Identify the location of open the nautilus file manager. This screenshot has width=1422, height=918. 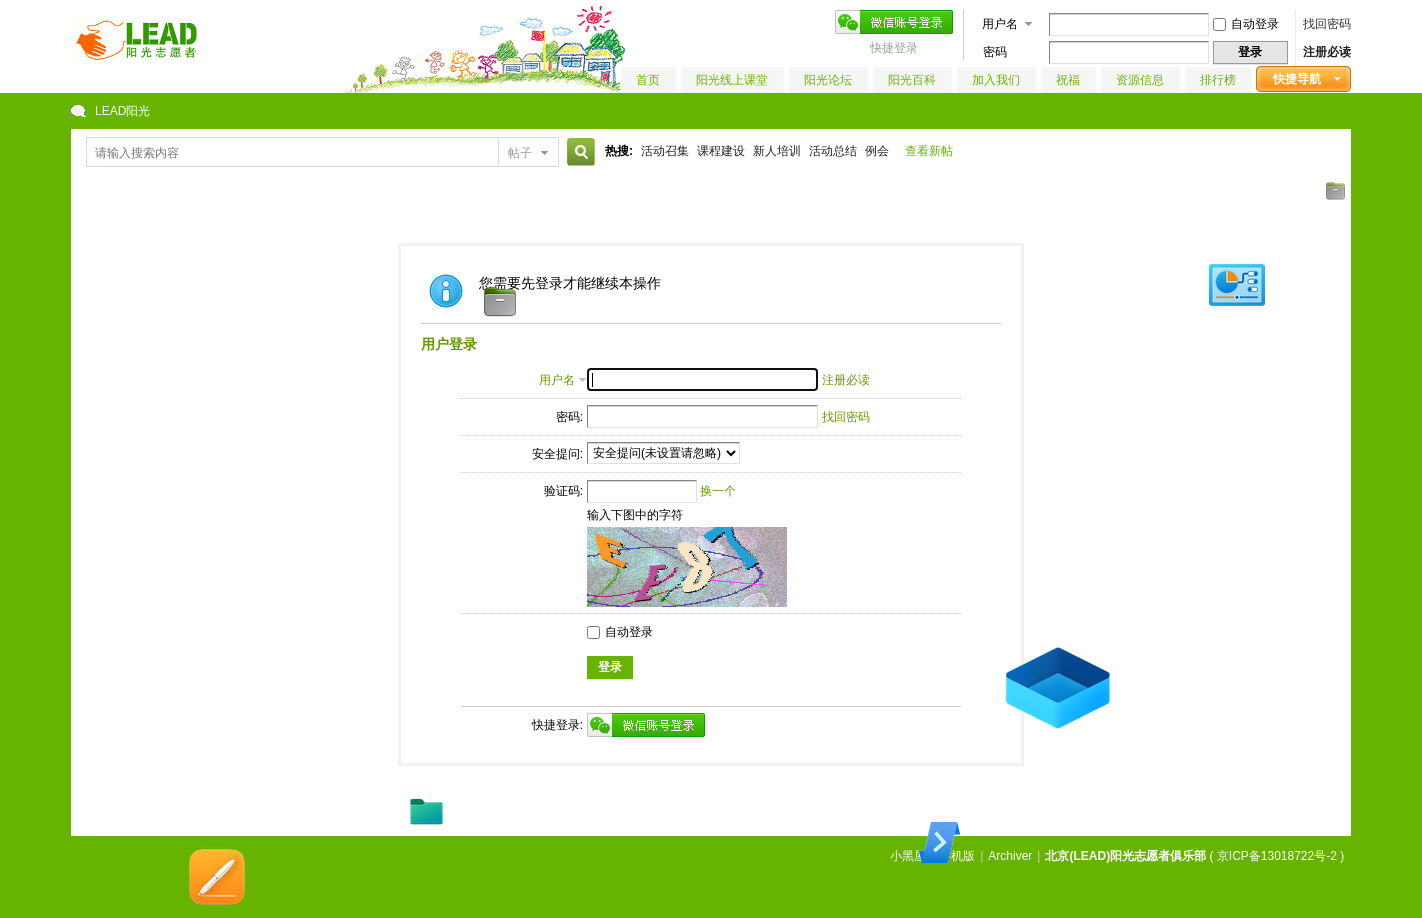
(1335, 190).